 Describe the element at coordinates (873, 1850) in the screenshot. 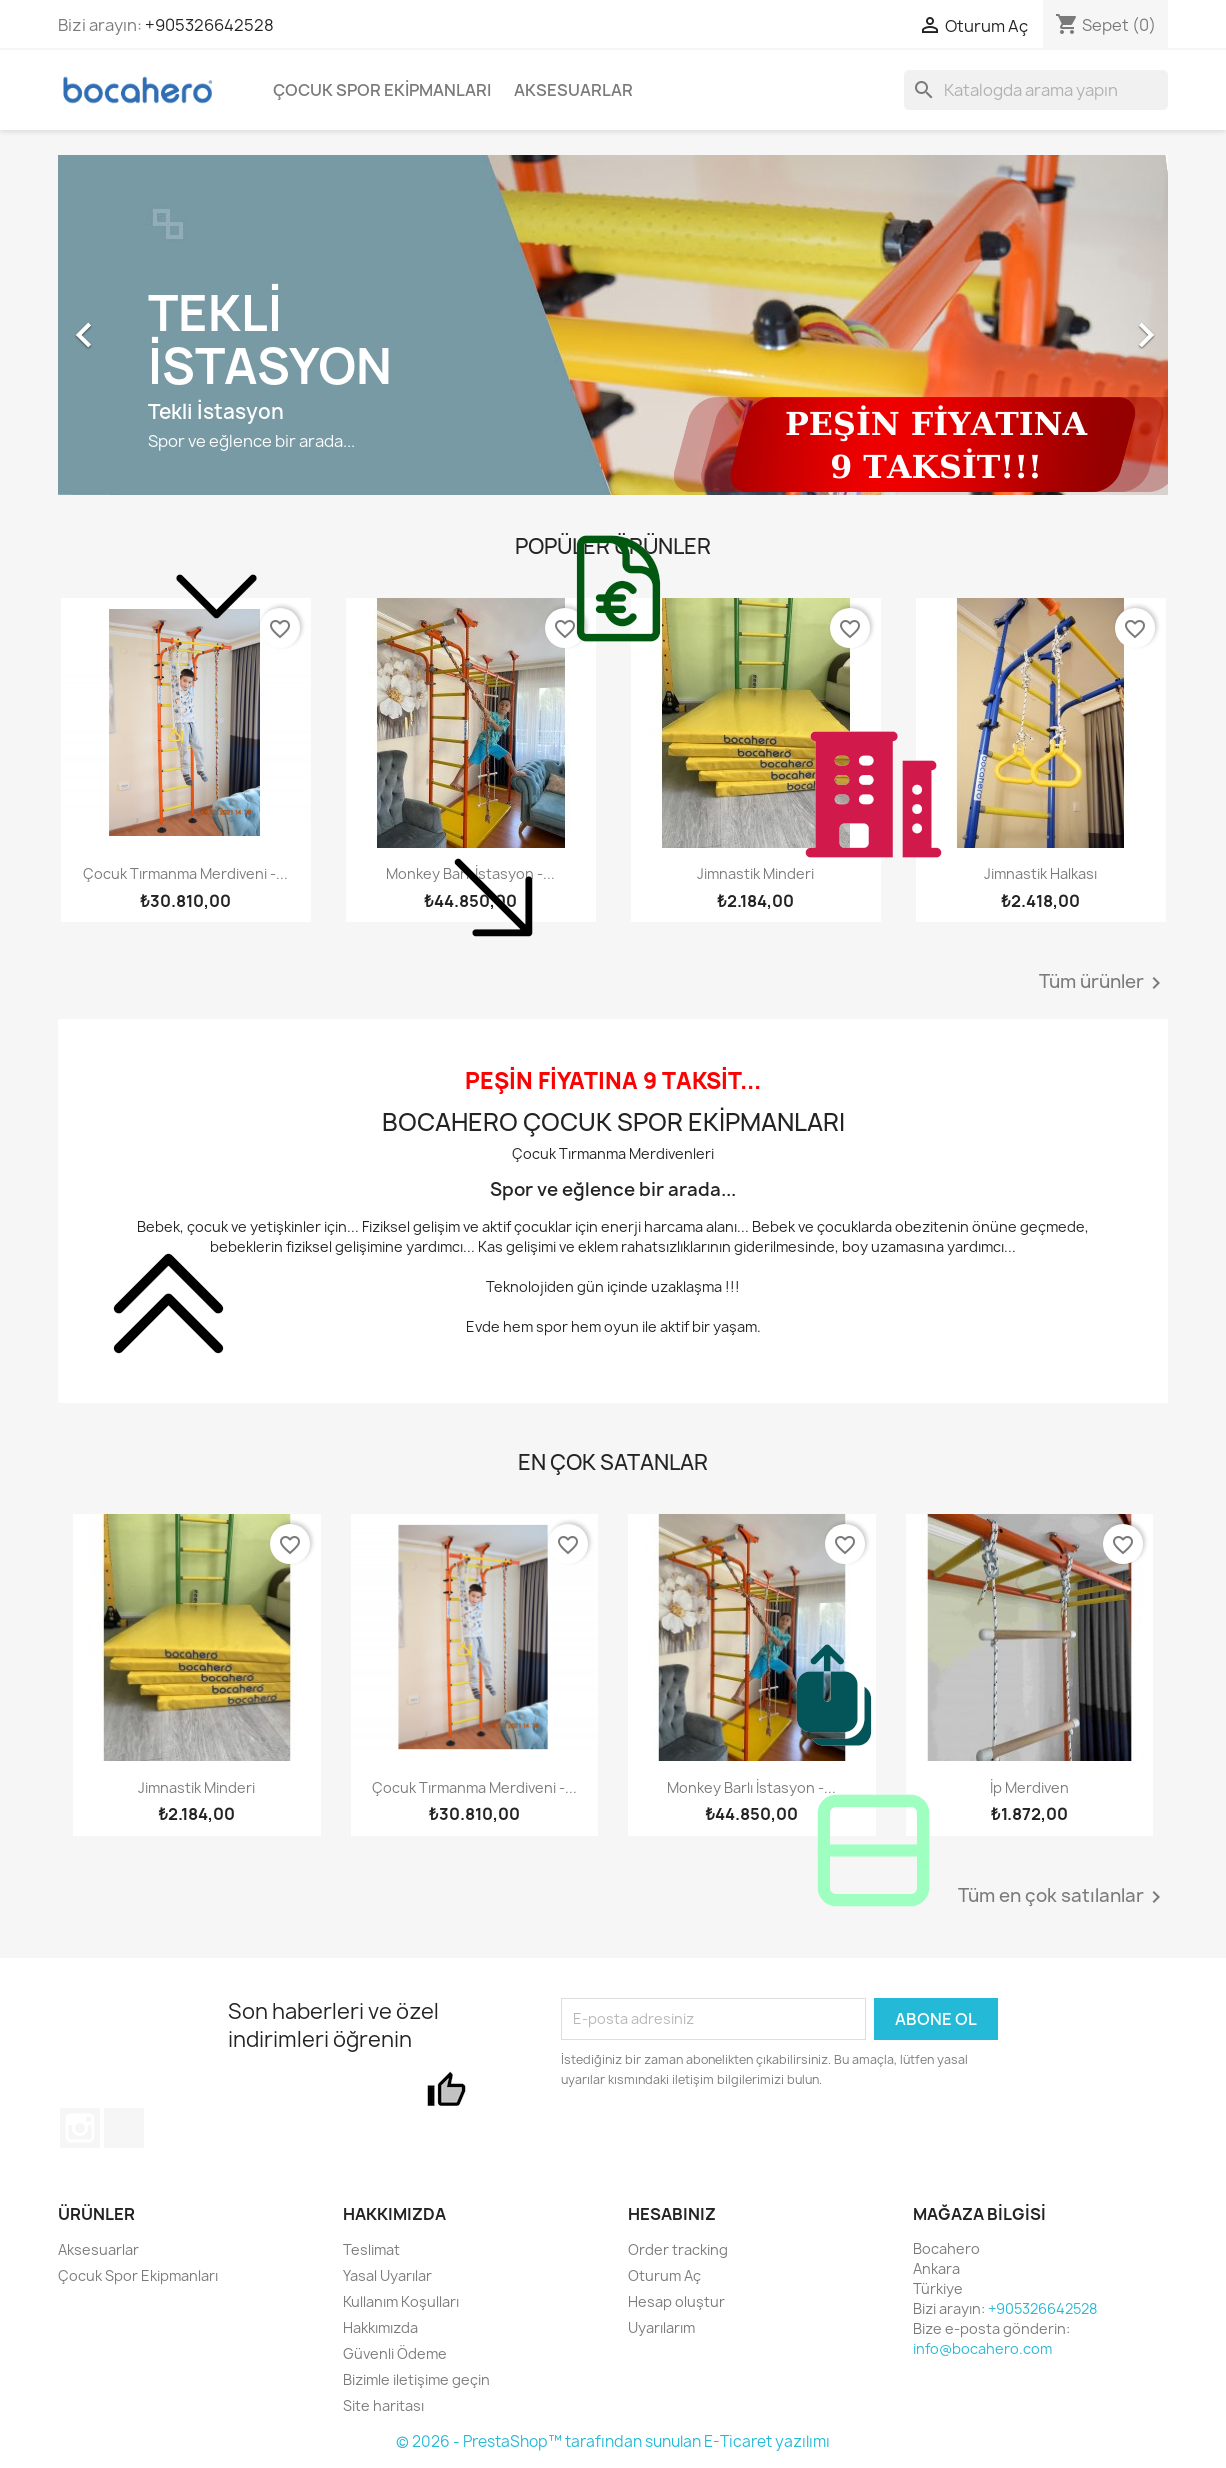

I see `switch to row layout view` at that location.